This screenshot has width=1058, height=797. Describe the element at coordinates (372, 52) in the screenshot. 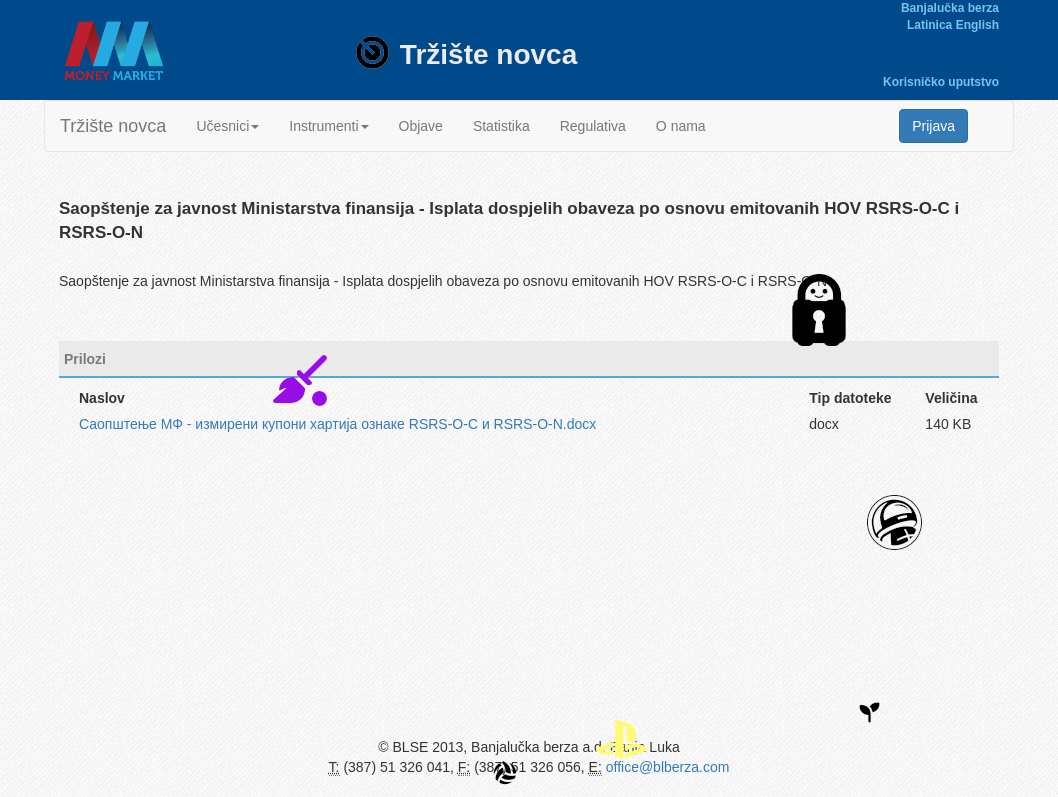

I see `scan a QR code or barcode` at that location.